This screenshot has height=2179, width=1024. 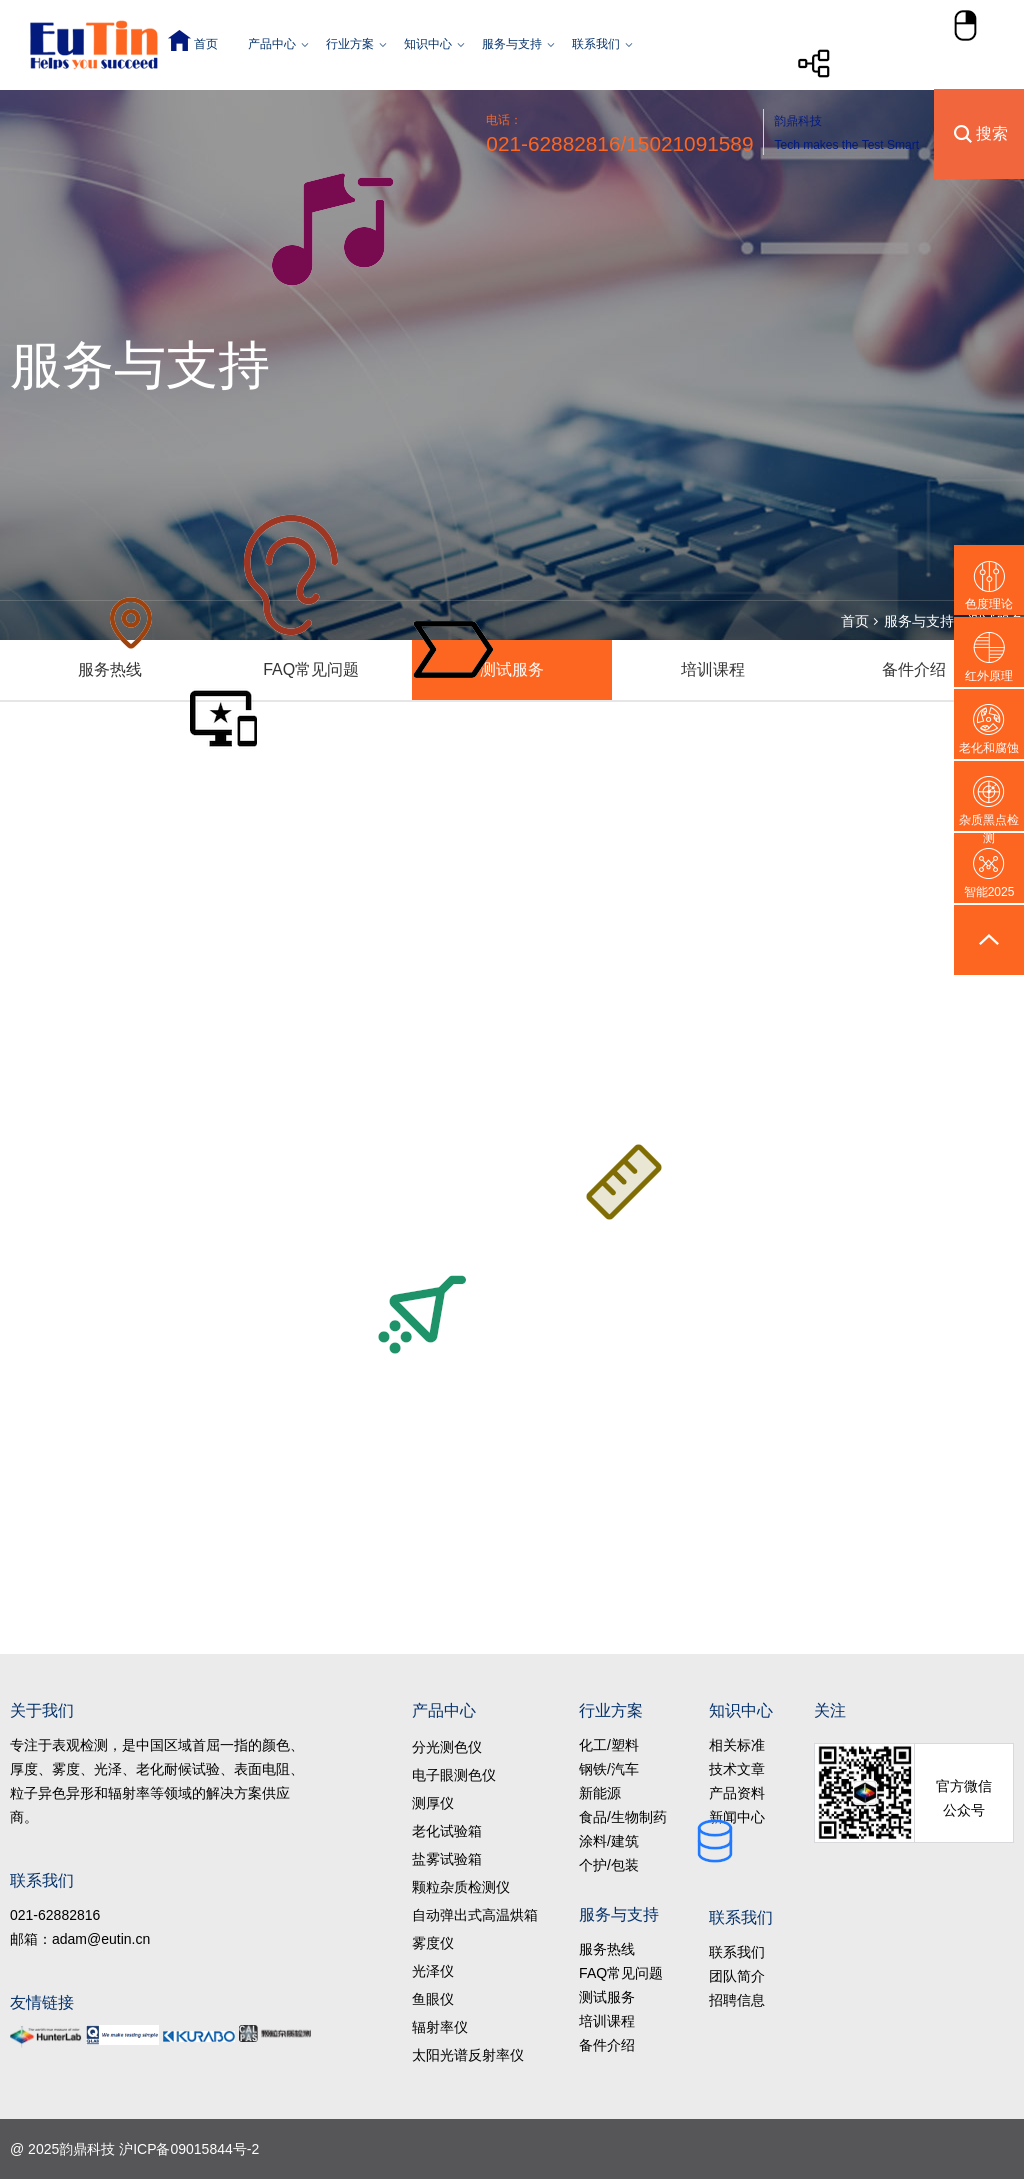 I want to click on right-click action indicator, so click(x=965, y=25).